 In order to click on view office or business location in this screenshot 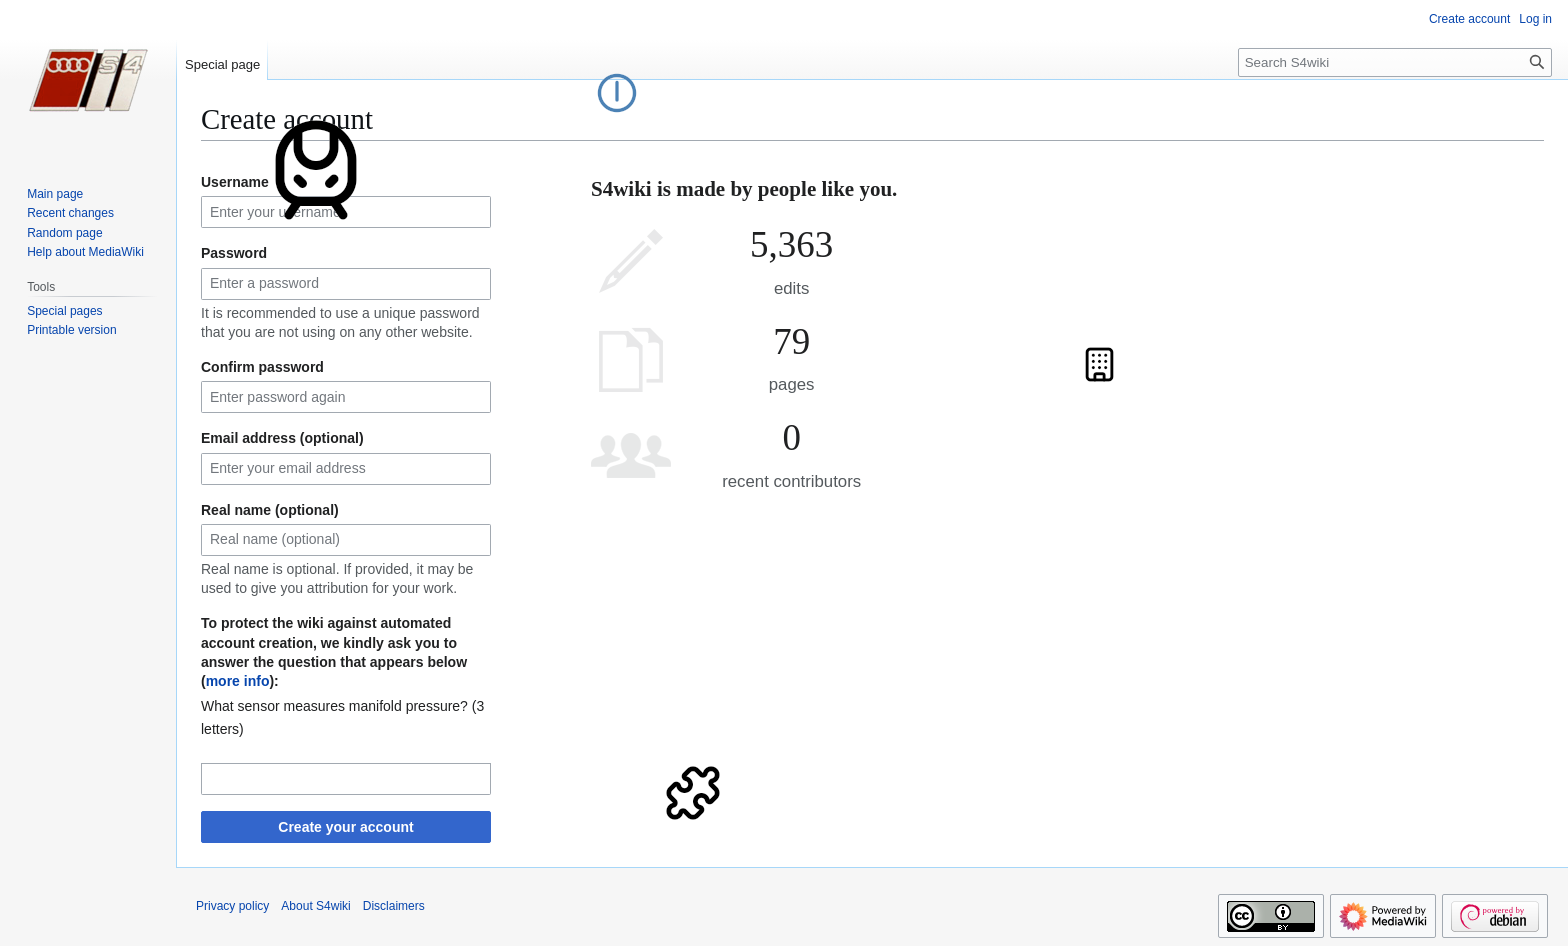, I will do `click(1099, 364)`.